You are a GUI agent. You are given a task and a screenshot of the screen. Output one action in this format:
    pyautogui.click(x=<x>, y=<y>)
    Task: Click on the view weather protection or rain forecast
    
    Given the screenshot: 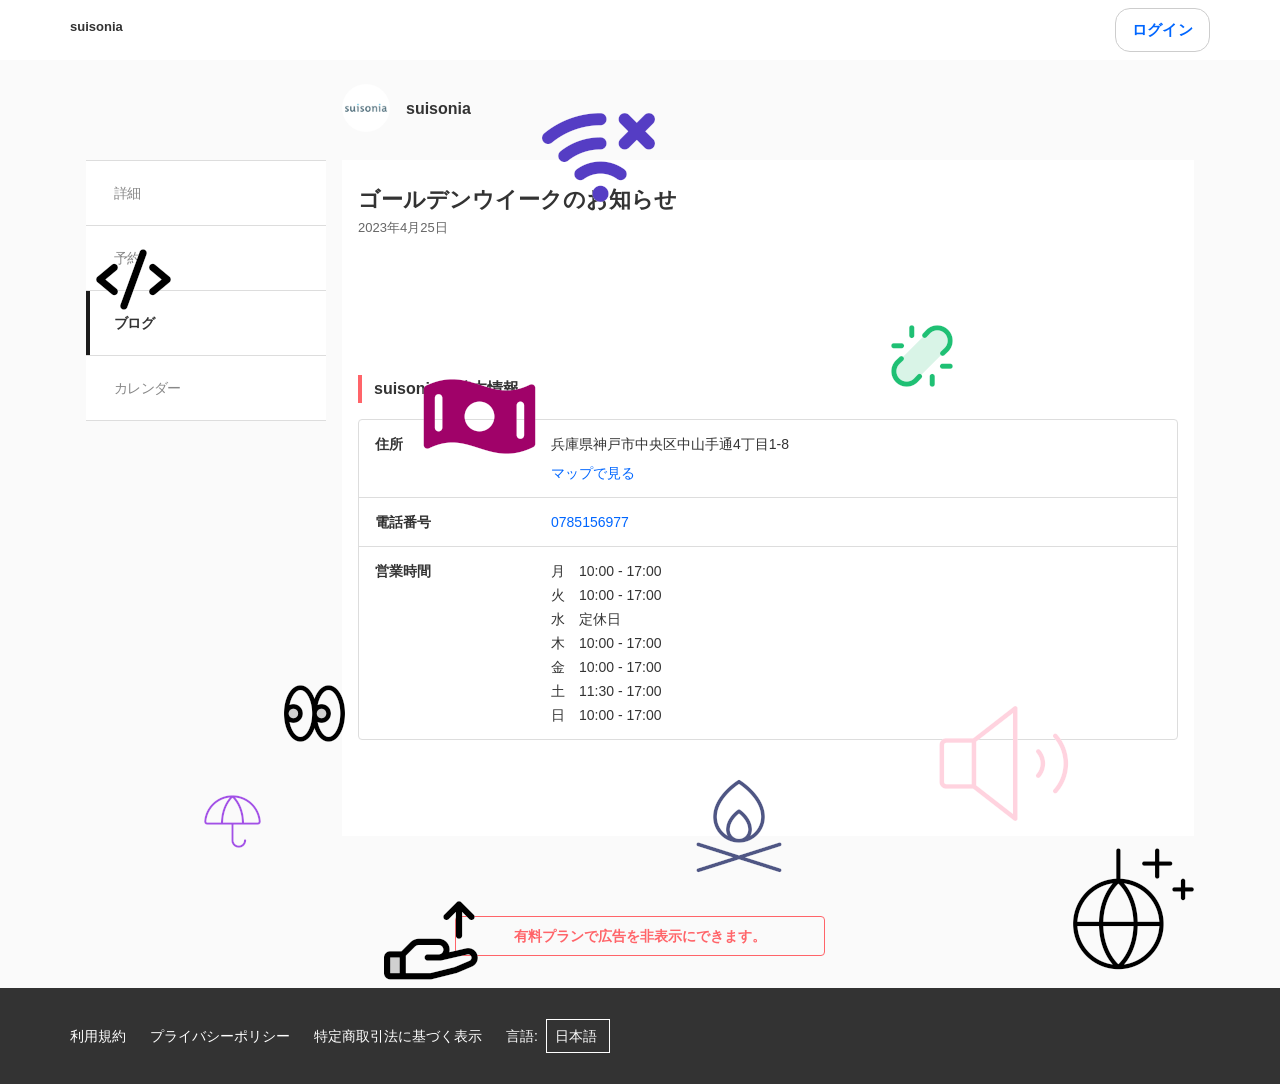 What is the action you would take?
    pyautogui.click(x=232, y=821)
    